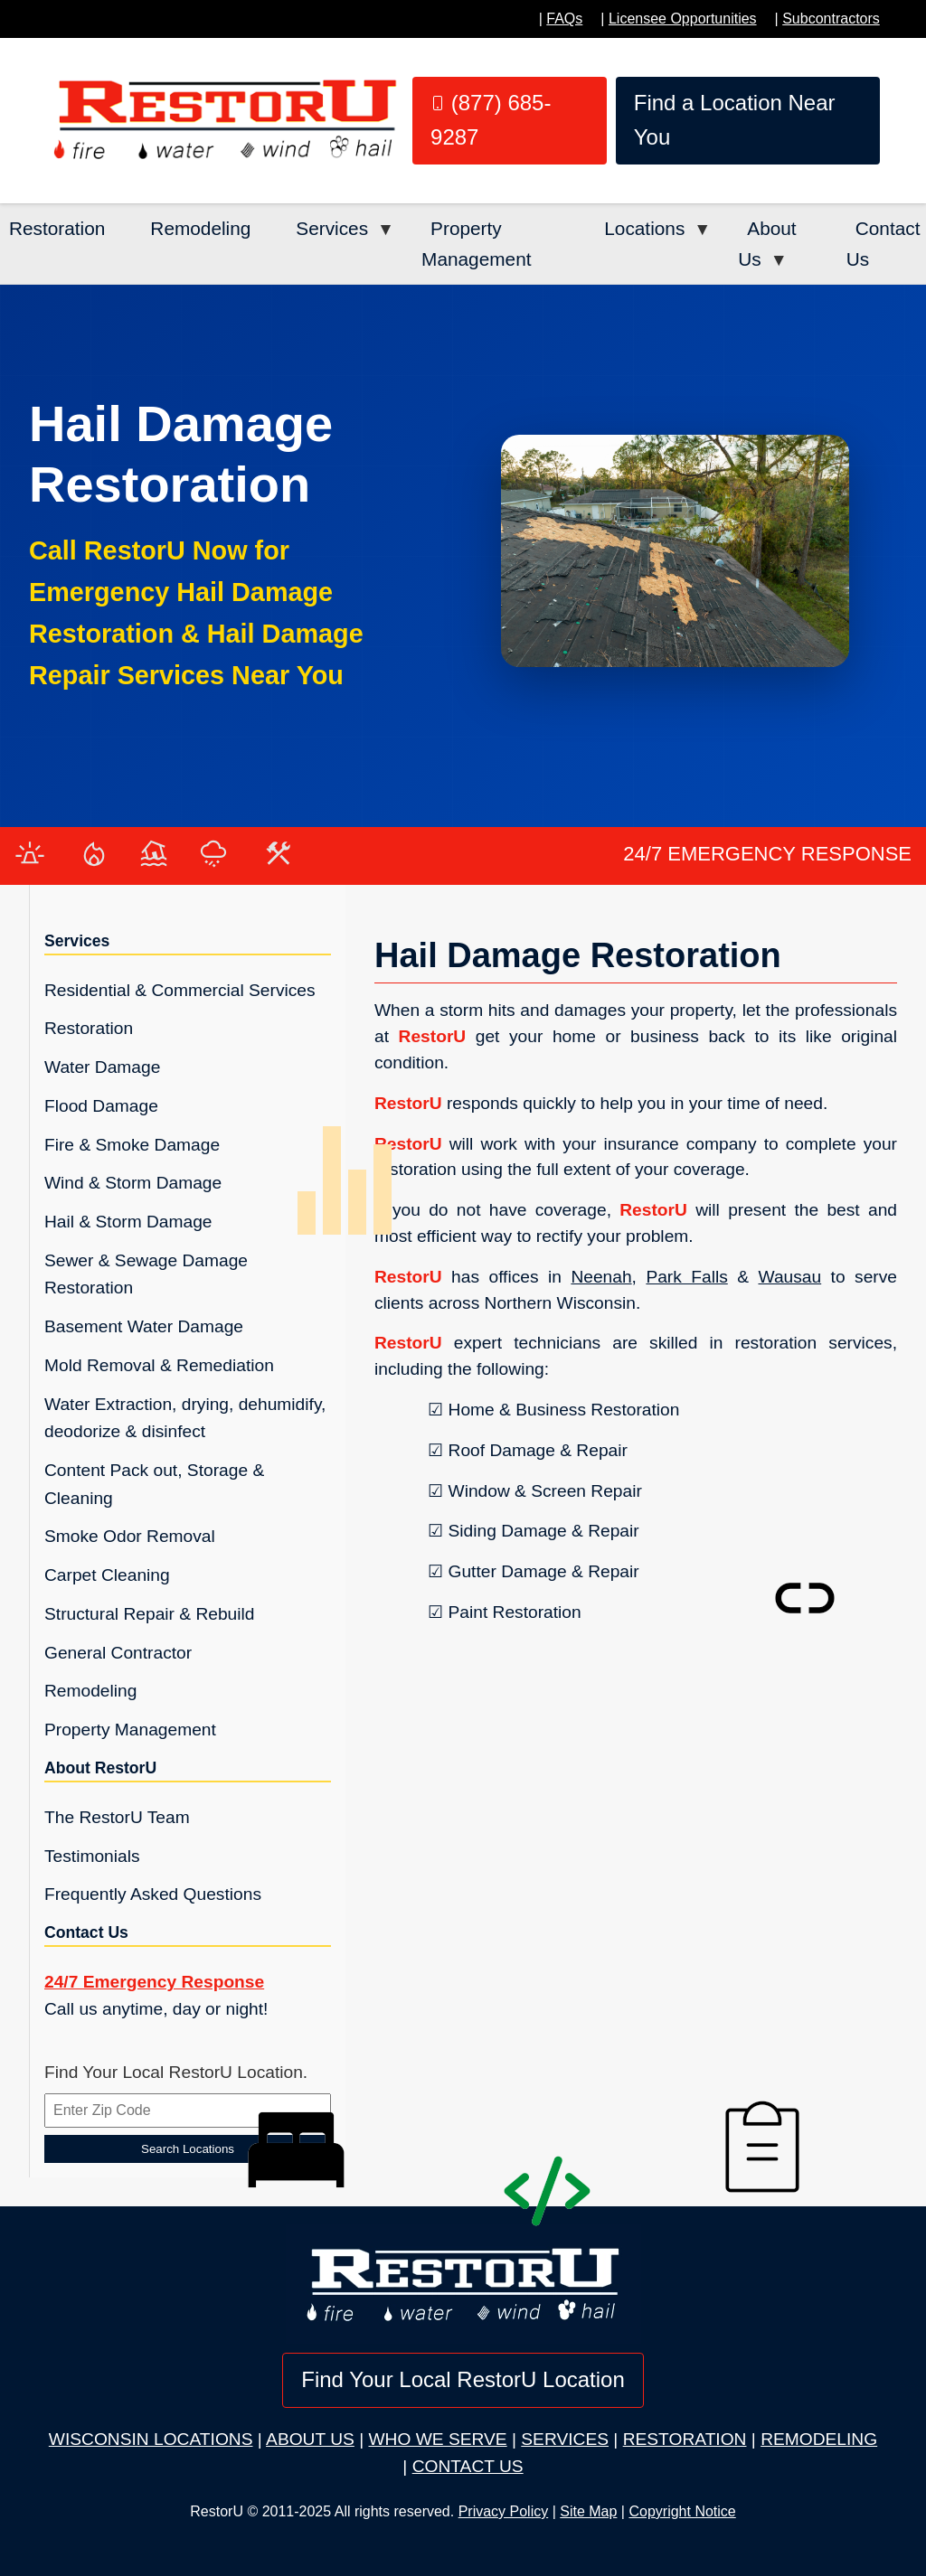 The height and width of the screenshot is (2576, 926). Describe the element at coordinates (296, 2149) in the screenshot. I see `book a room or accommodation` at that location.